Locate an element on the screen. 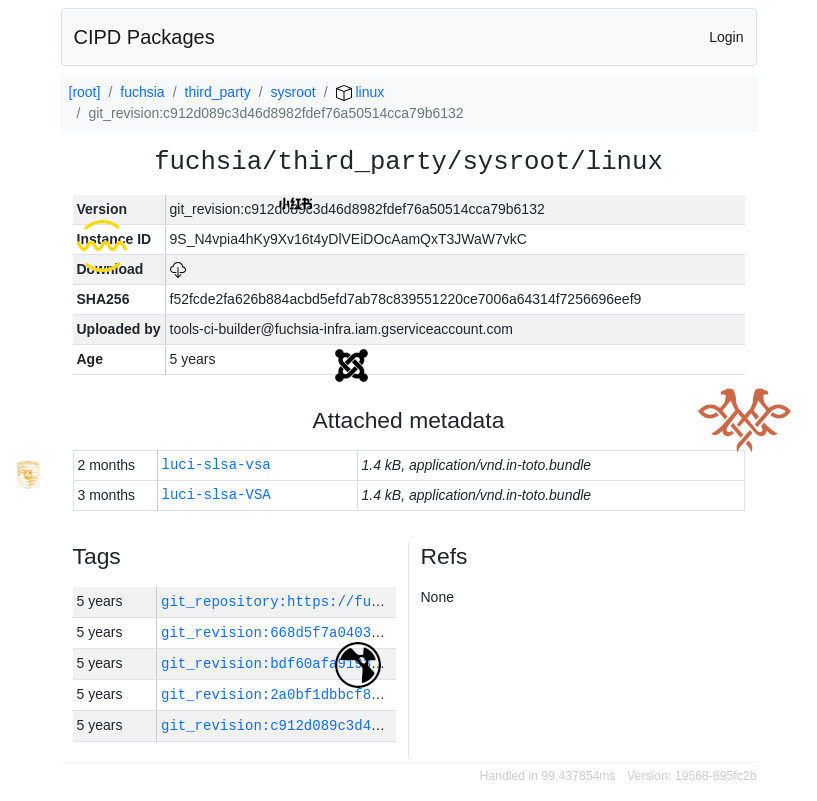  open Nuke compositing software is located at coordinates (358, 665).